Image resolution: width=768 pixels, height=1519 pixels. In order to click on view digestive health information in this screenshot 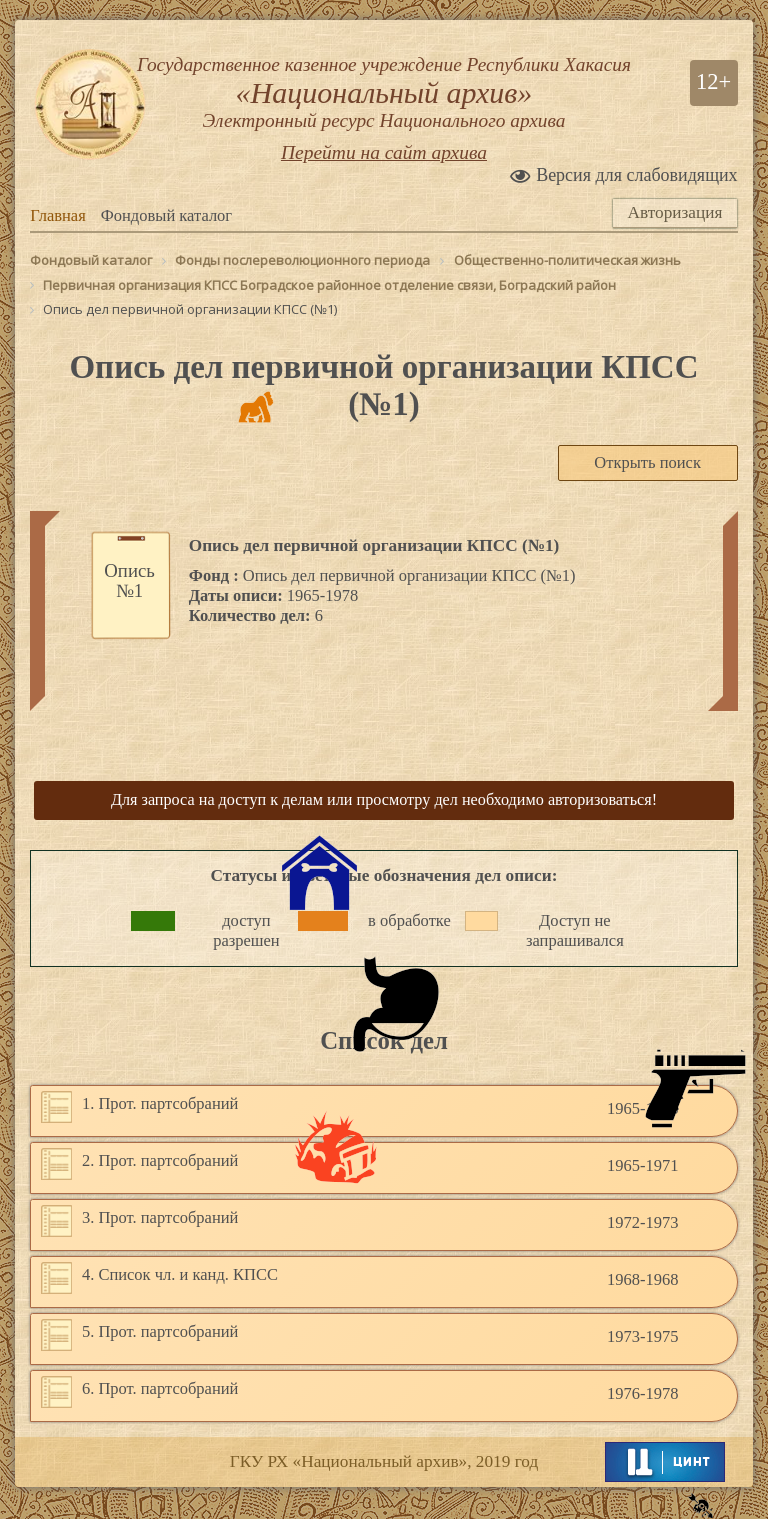, I will do `click(396, 1004)`.